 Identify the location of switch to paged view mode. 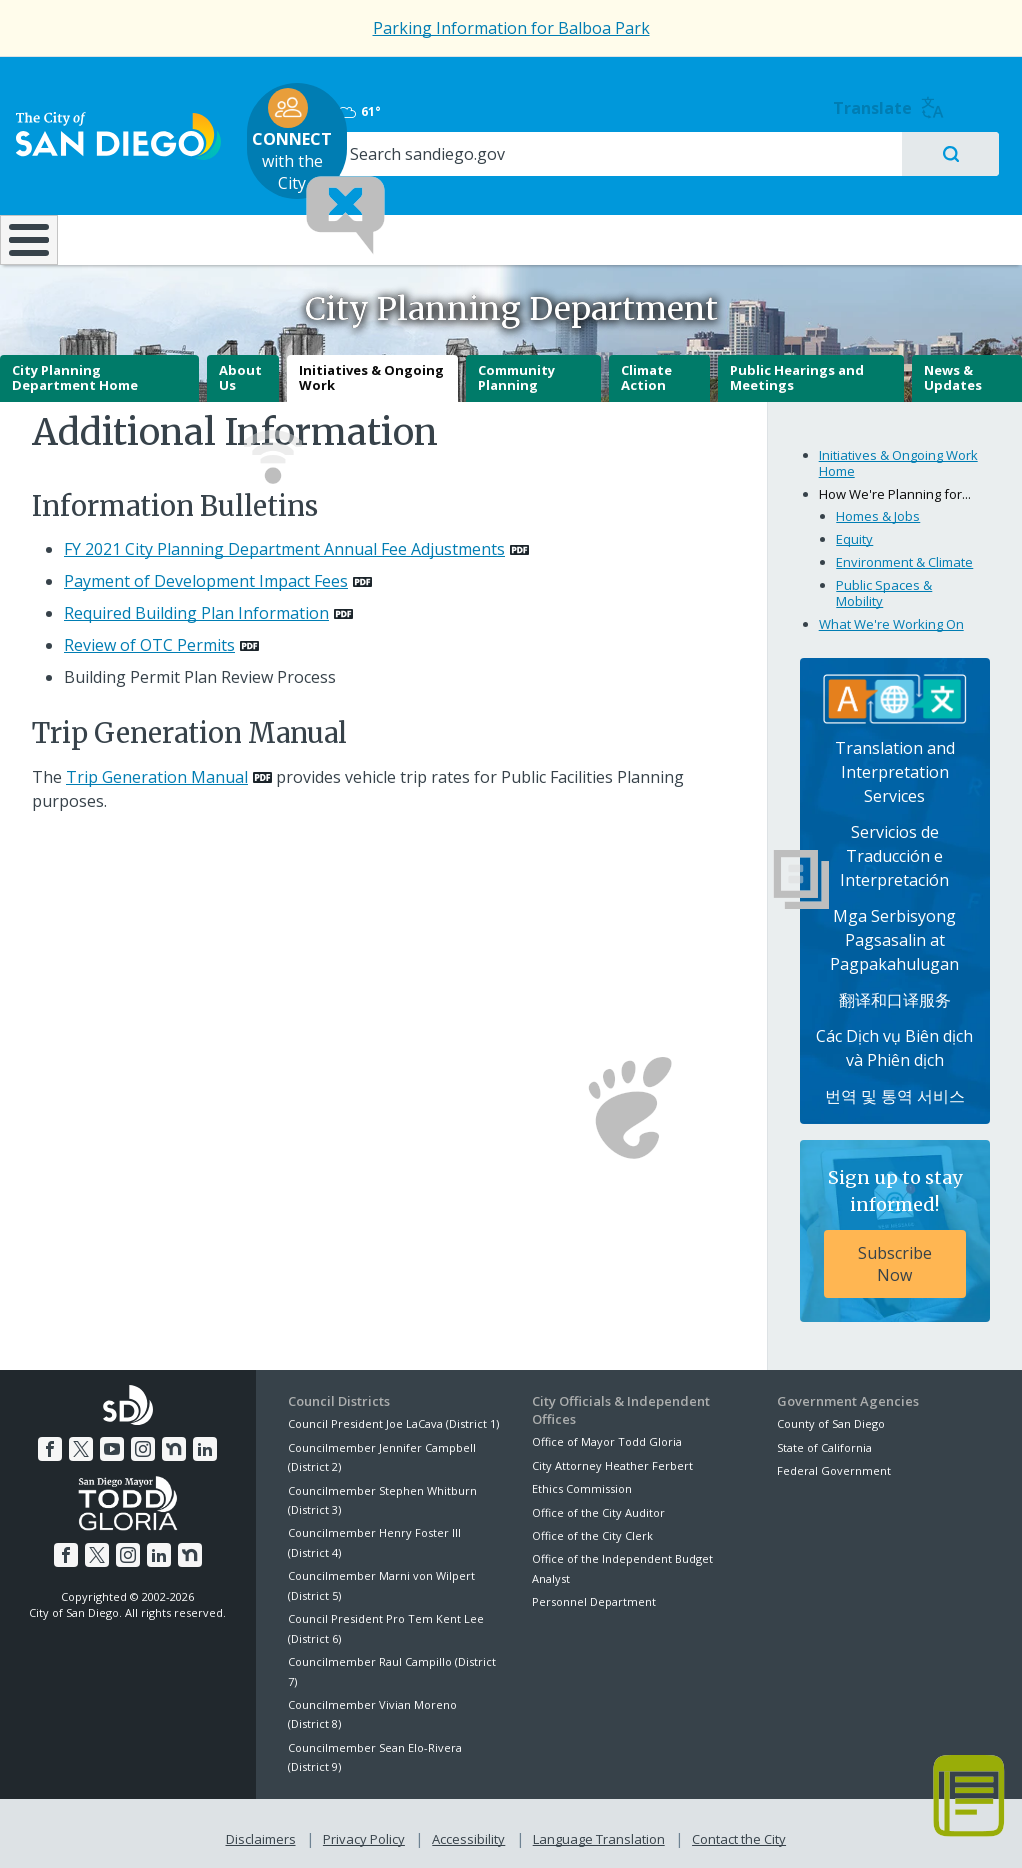
(799, 879).